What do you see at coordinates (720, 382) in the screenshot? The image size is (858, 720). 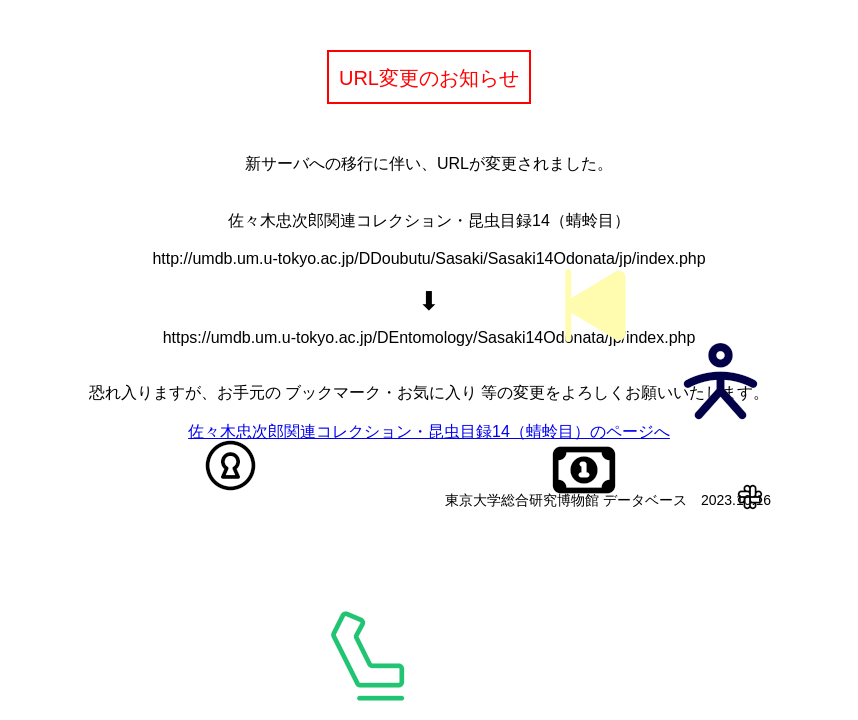 I see `view user profile` at bounding box center [720, 382].